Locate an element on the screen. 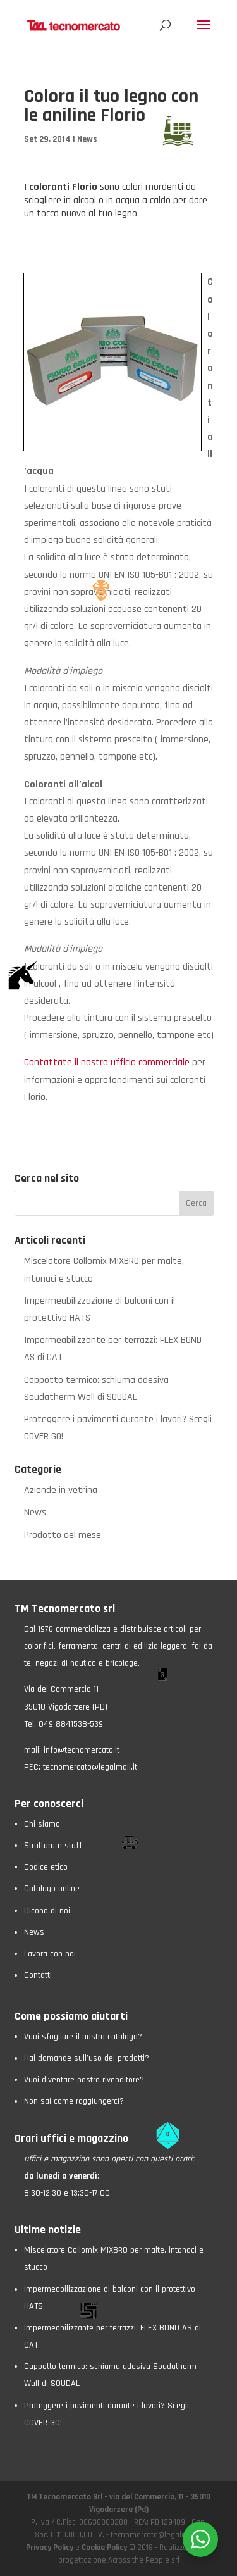 The image size is (237, 2576). three of clubs playing card is located at coordinates (162, 1674).